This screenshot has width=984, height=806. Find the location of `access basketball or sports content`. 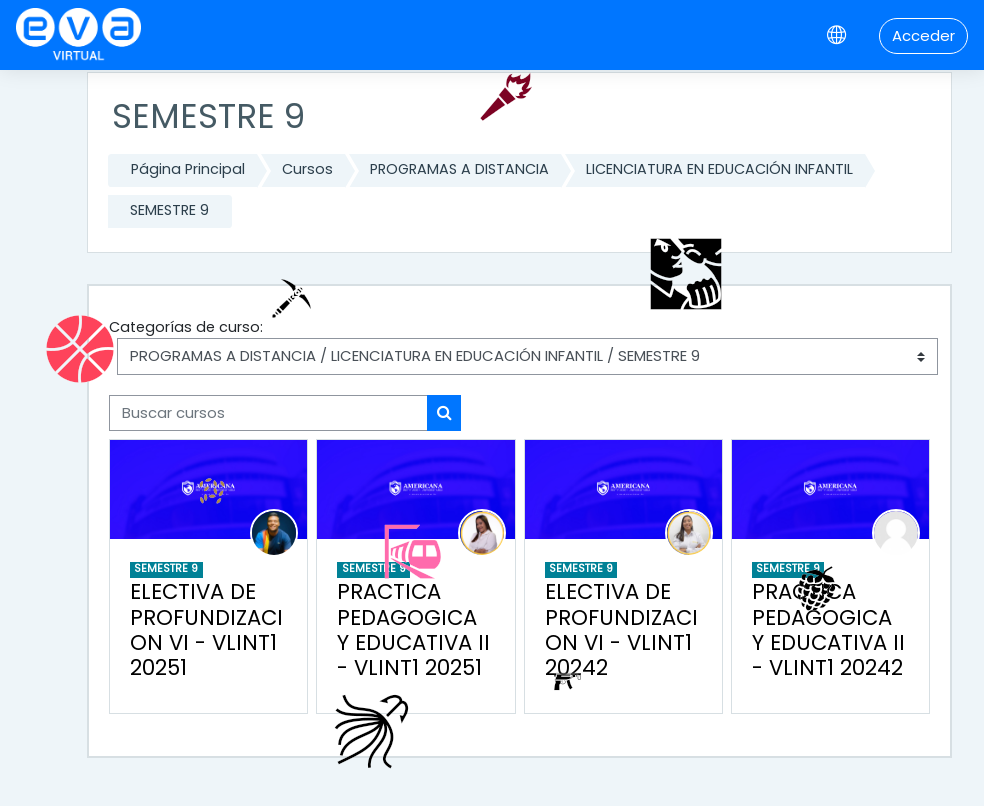

access basketball or sports content is located at coordinates (80, 349).